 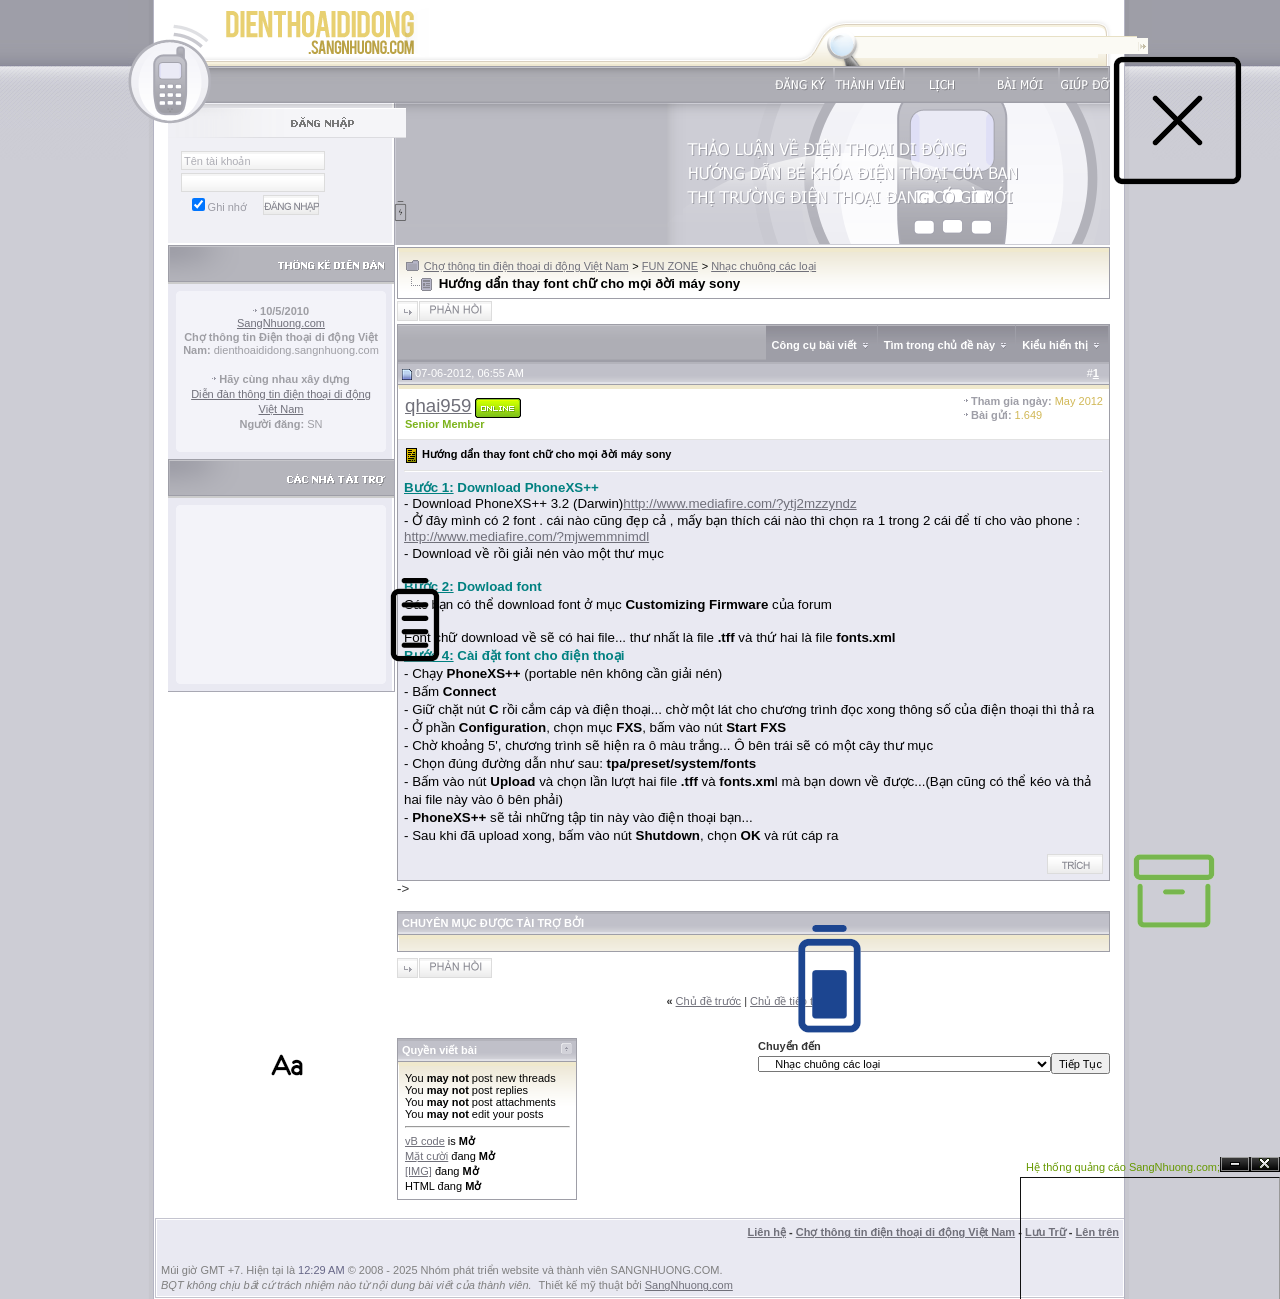 What do you see at coordinates (415, 621) in the screenshot?
I see `battery fully charged` at bounding box center [415, 621].